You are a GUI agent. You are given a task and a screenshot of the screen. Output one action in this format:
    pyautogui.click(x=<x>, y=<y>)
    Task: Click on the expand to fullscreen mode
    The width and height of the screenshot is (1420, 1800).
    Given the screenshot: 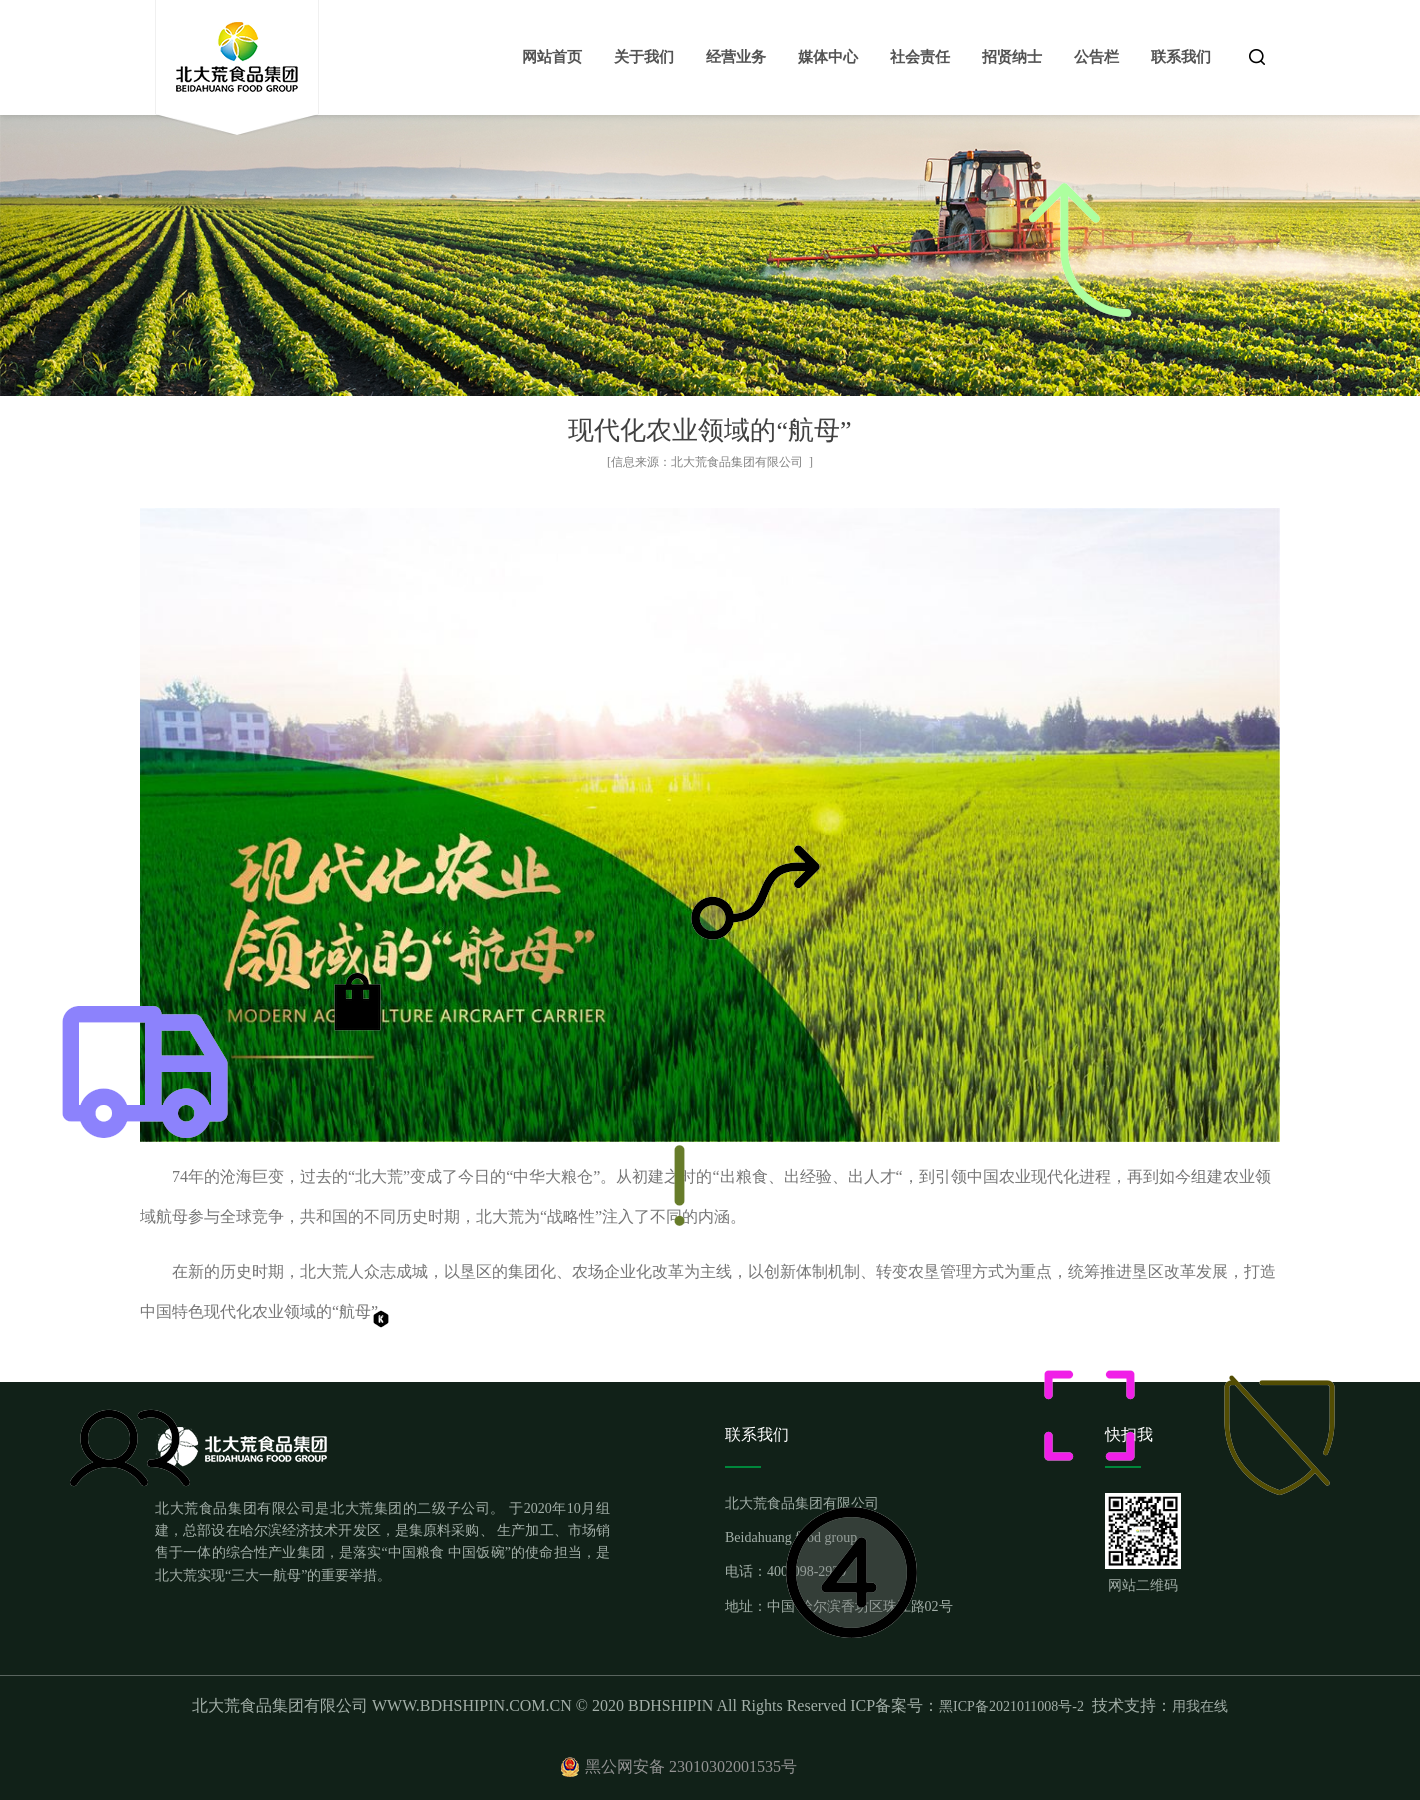 What is the action you would take?
    pyautogui.click(x=1089, y=1415)
    